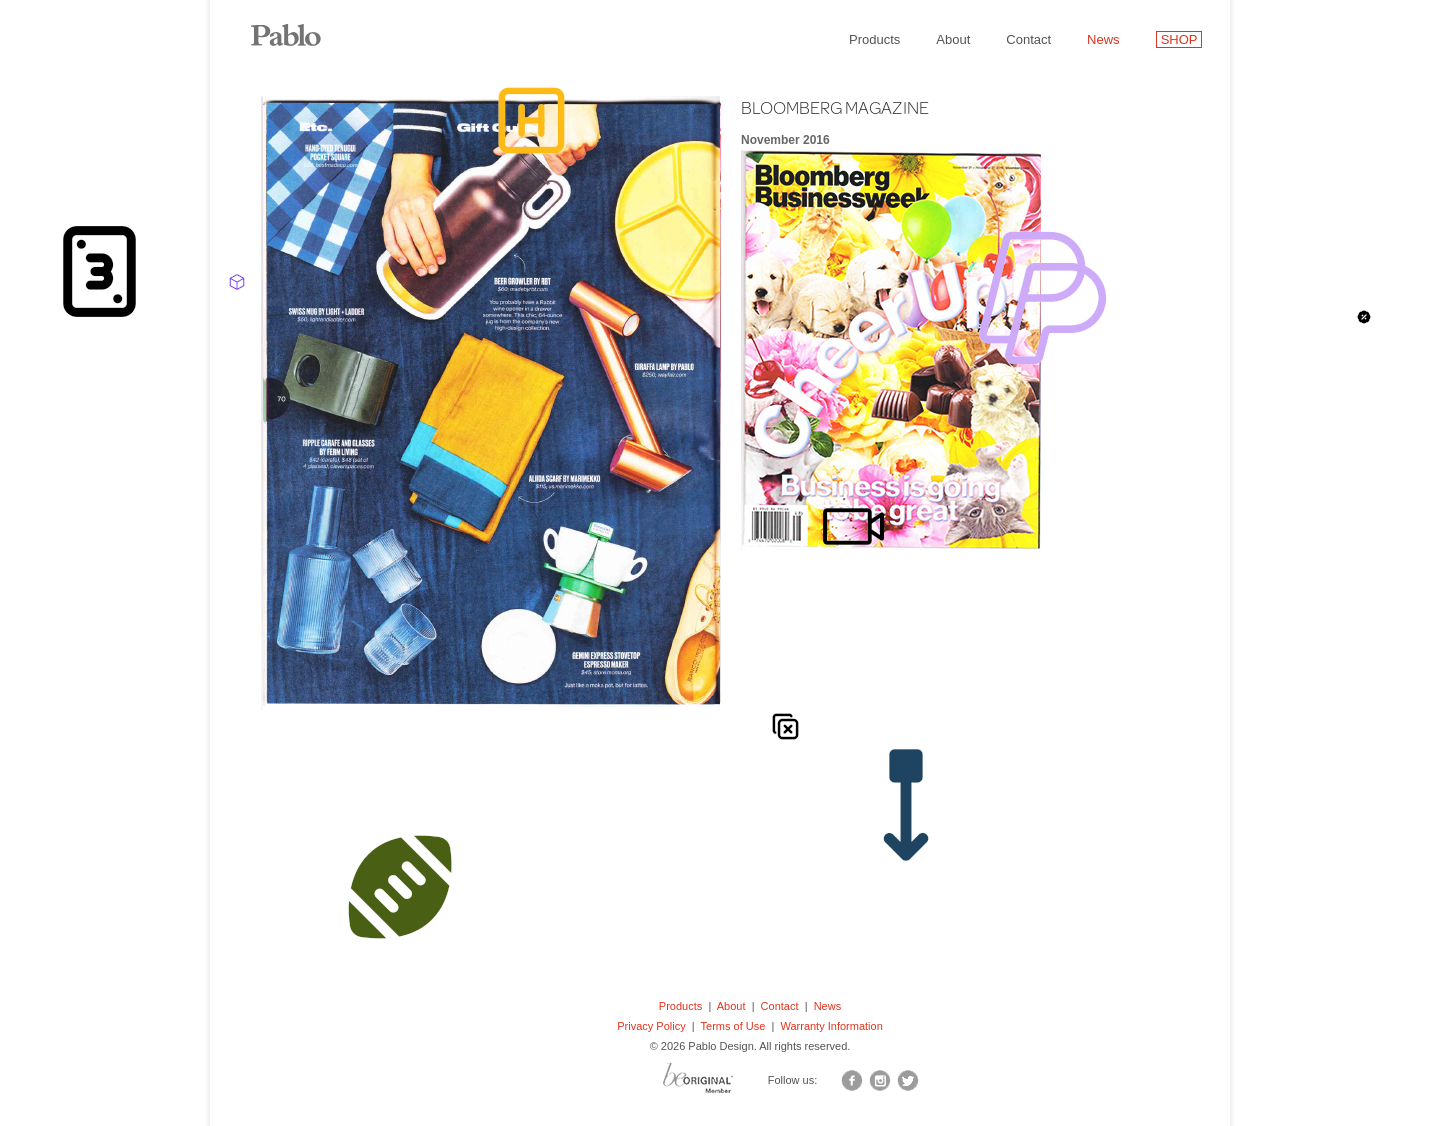  Describe the element at coordinates (906, 805) in the screenshot. I see `download or save content` at that location.